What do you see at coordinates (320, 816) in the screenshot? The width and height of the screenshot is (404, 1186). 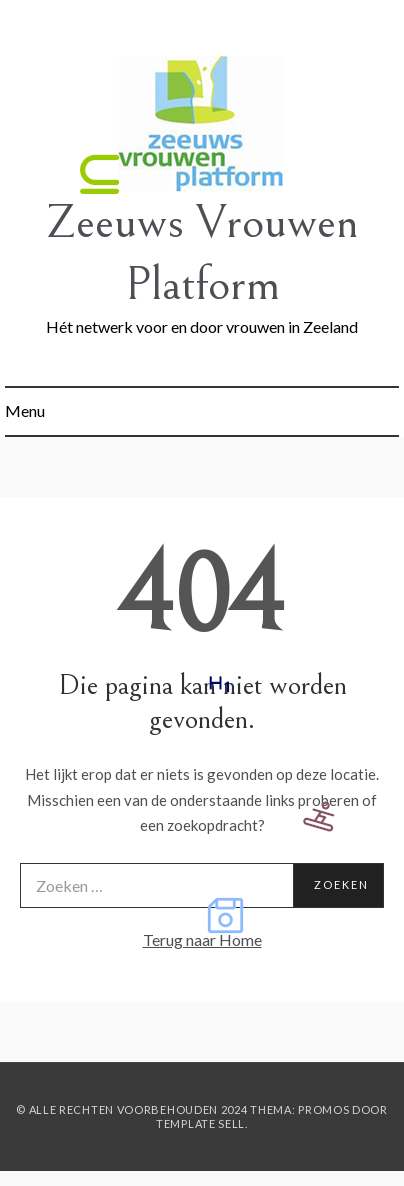 I see `access snowboarding or winter sports content` at bounding box center [320, 816].